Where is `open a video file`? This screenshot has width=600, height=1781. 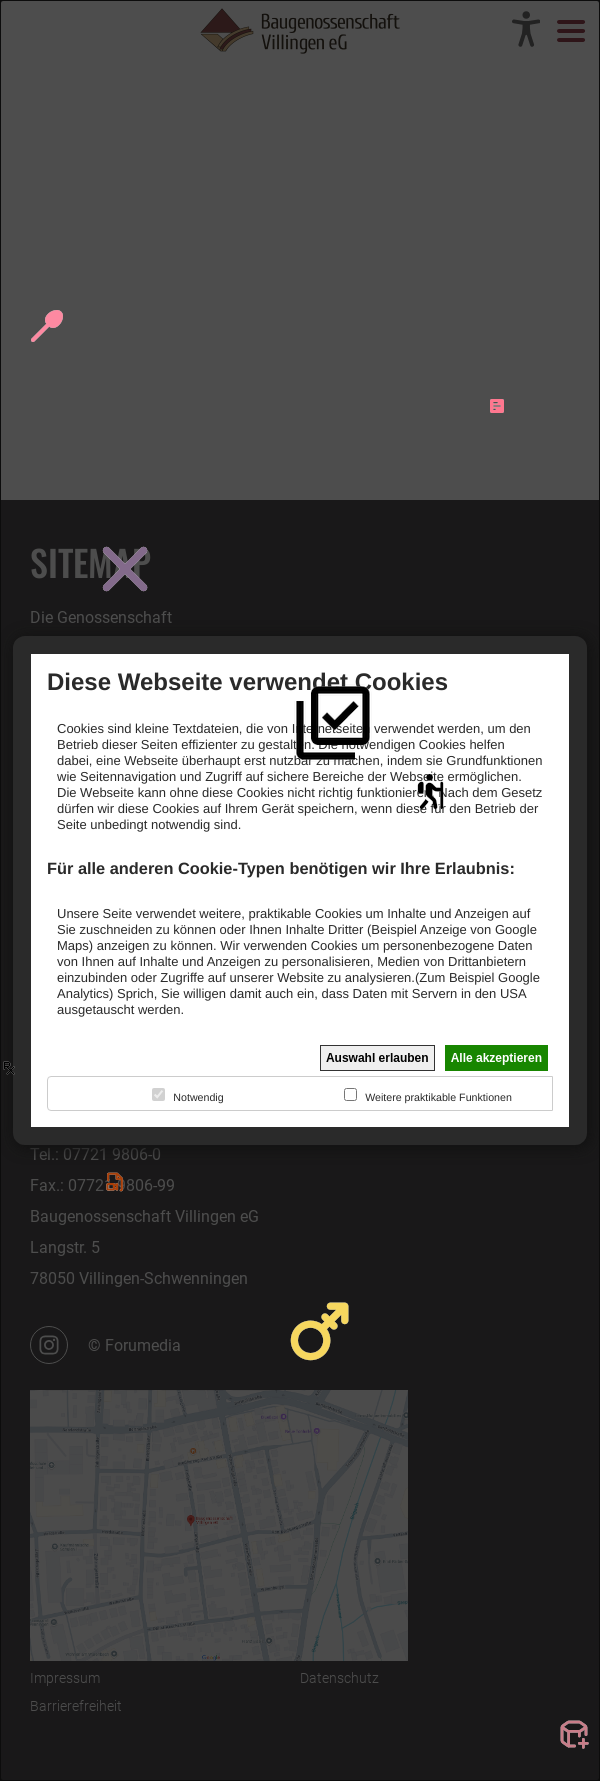 open a video file is located at coordinates (115, 1182).